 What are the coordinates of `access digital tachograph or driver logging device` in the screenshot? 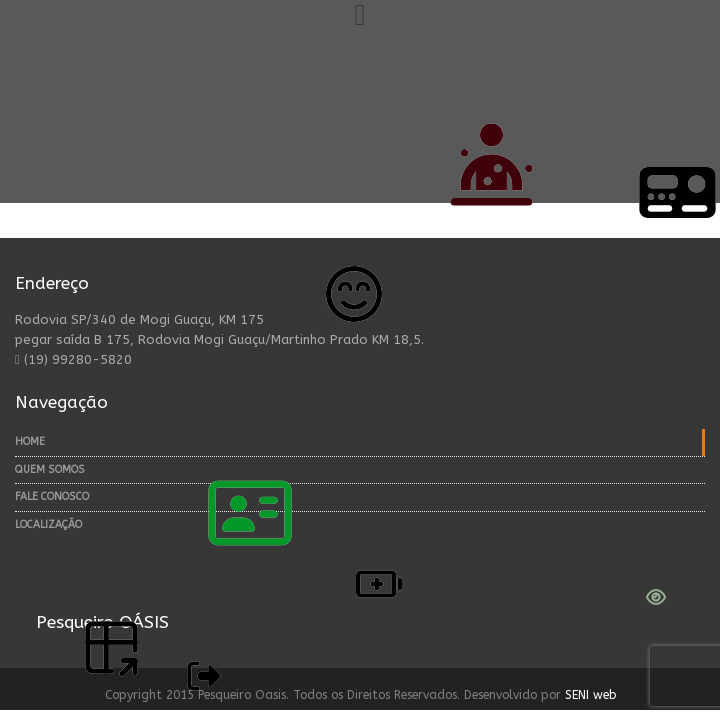 It's located at (677, 192).